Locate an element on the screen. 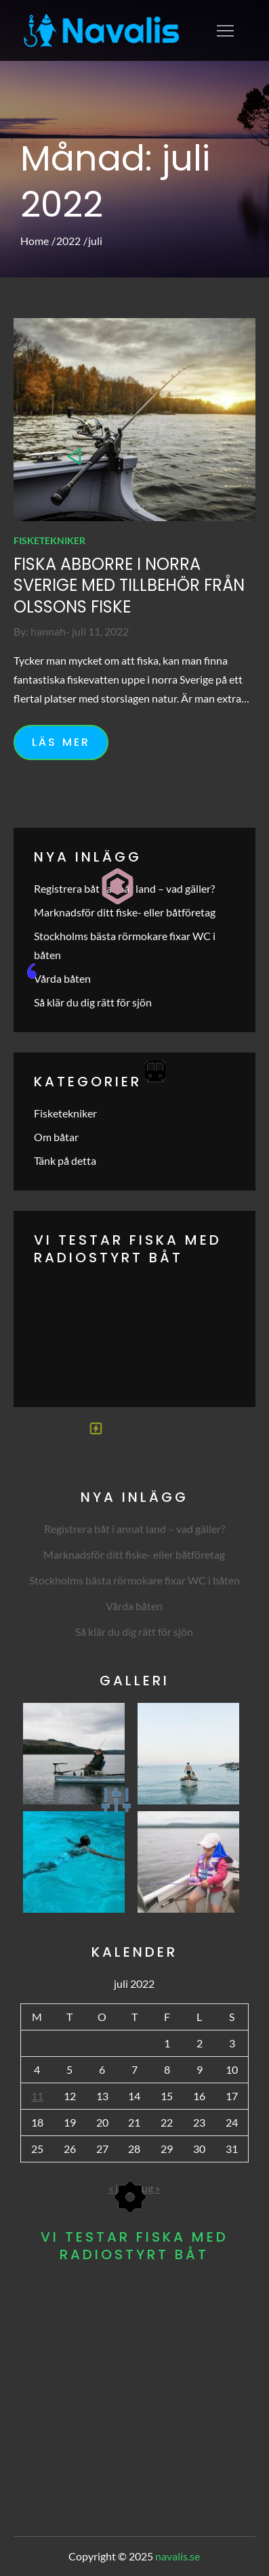  view subway or metro transit options is located at coordinates (155, 1071).